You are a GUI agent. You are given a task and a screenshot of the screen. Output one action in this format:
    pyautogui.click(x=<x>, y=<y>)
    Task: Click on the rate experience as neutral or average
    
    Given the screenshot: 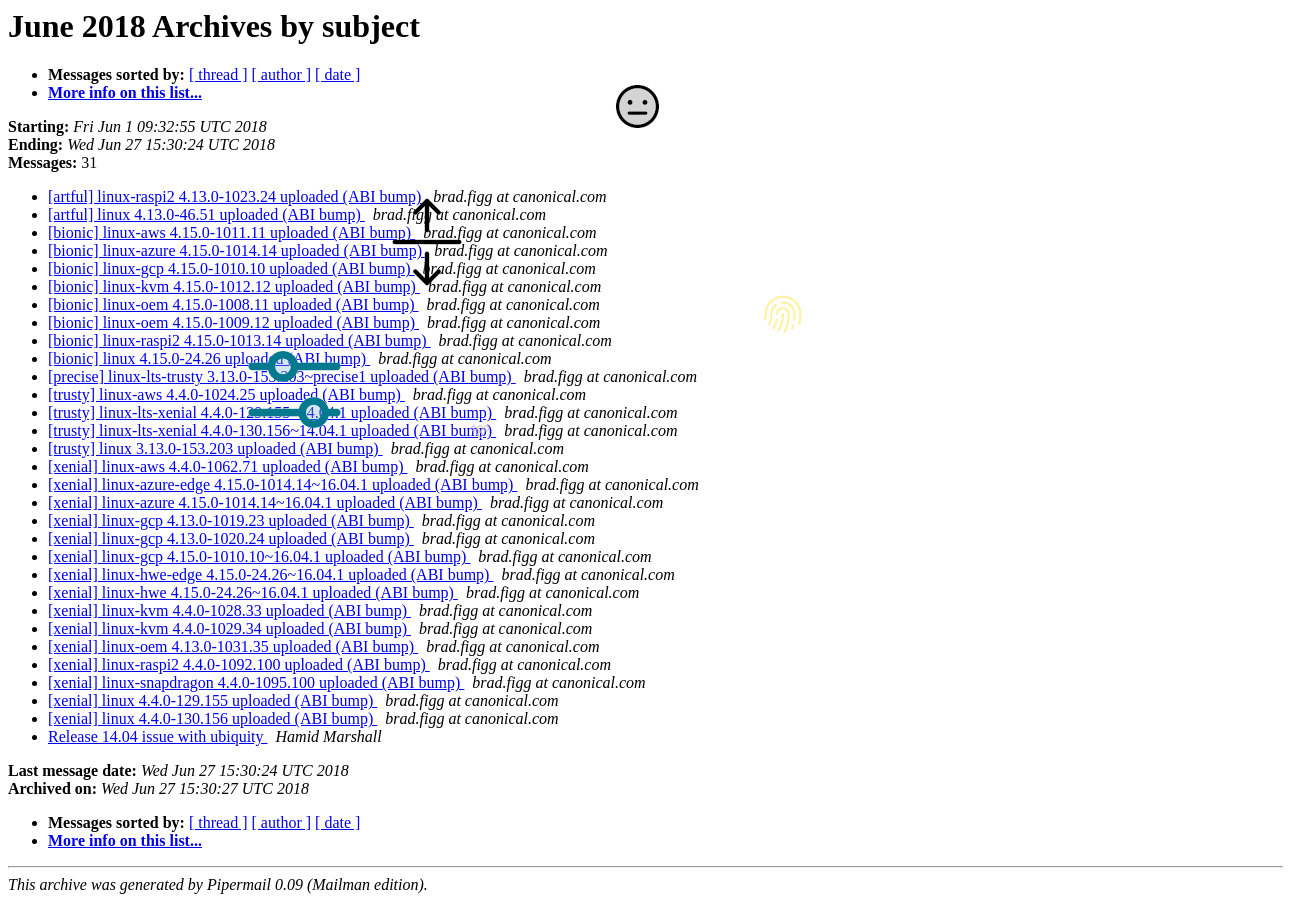 What is the action you would take?
    pyautogui.click(x=637, y=106)
    